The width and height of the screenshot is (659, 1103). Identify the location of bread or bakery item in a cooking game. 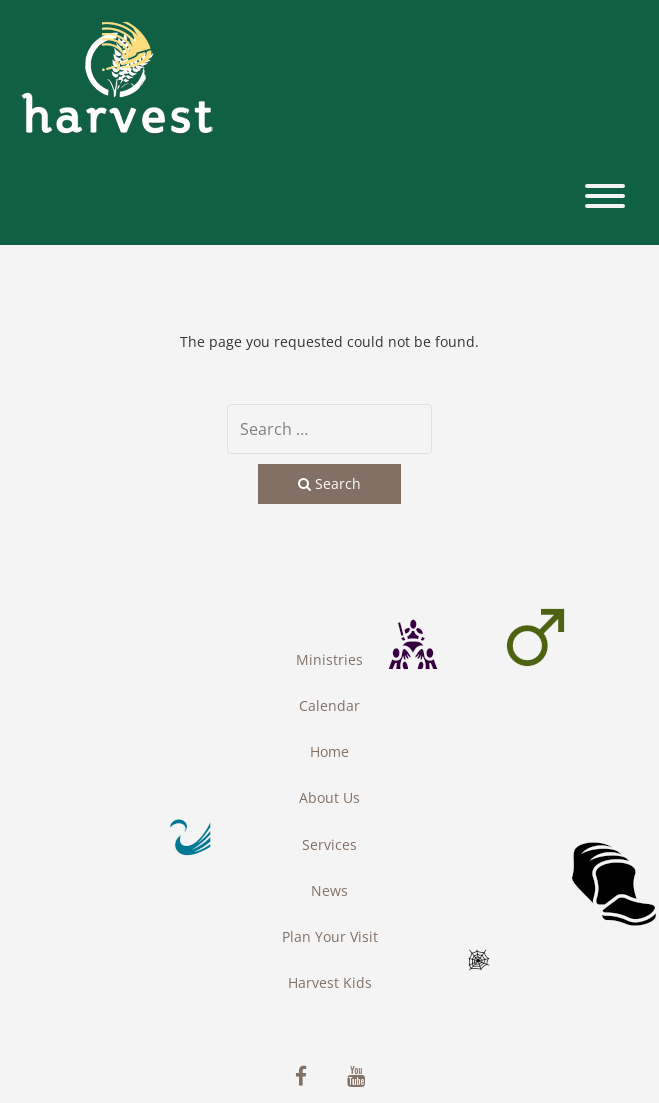
(613, 884).